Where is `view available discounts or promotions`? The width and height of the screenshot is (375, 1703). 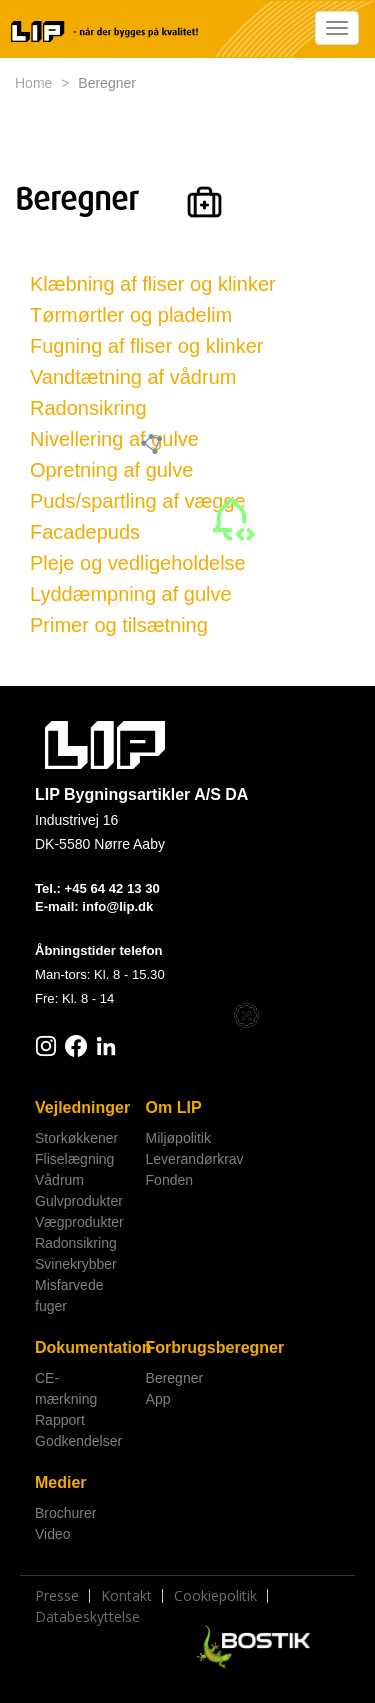 view available discounts or promotions is located at coordinates (246, 1015).